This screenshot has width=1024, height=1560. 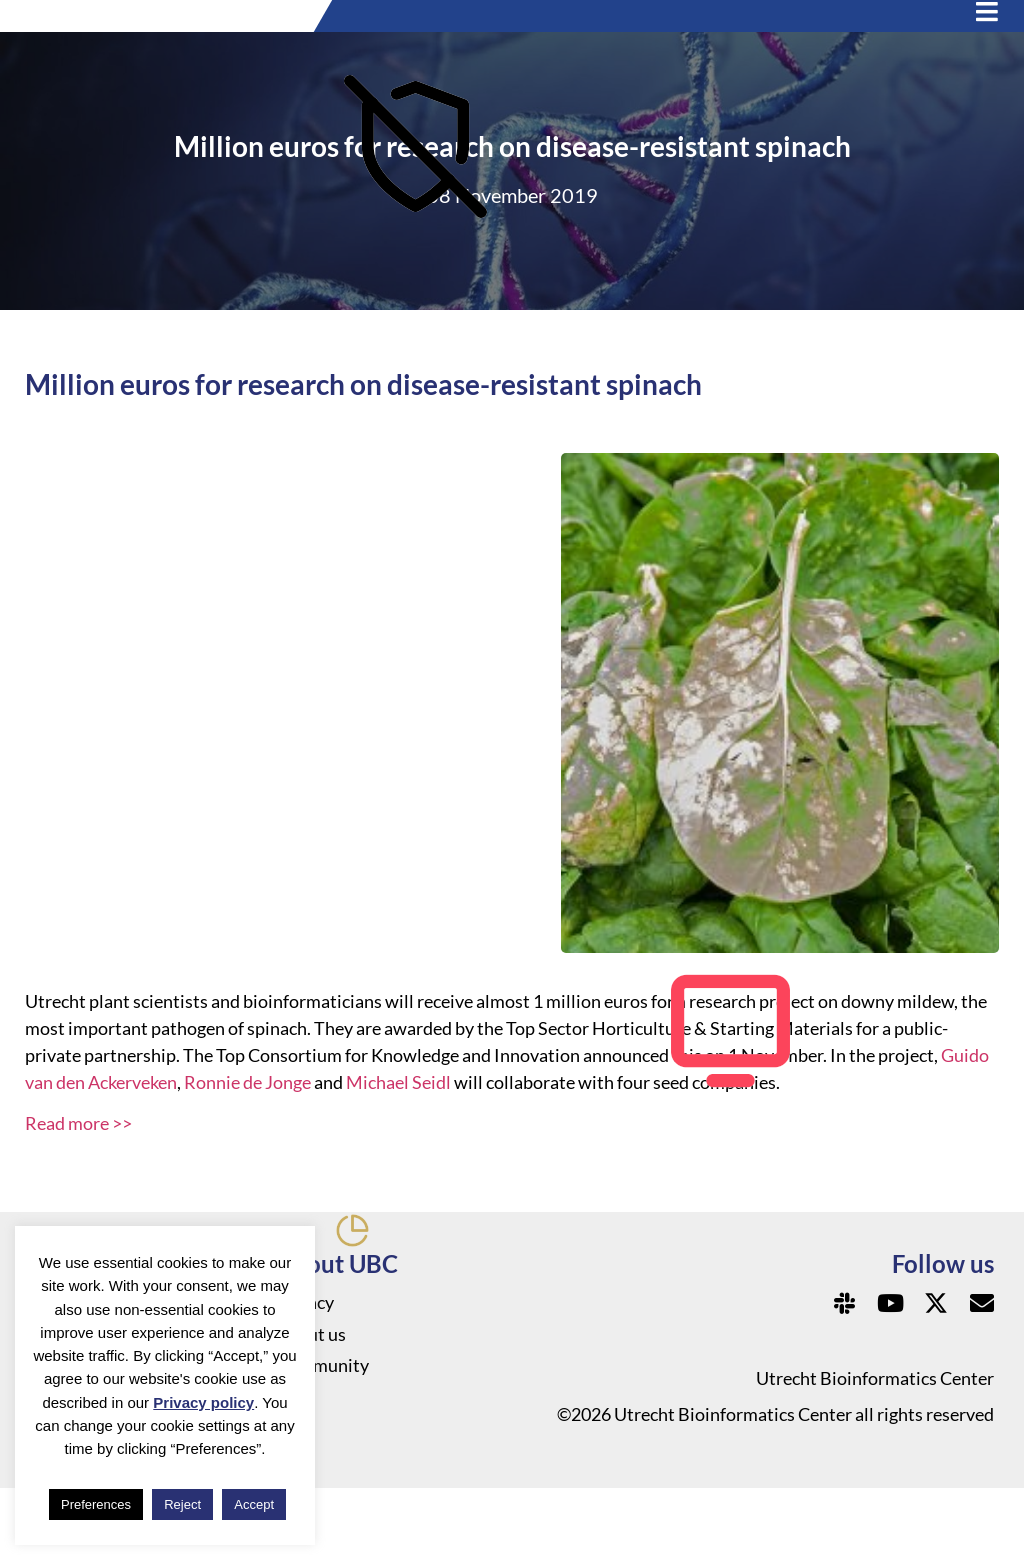 What do you see at coordinates (352, 1230) in the screenshot?
I see `view analytics or statistics` at bounding box center [352, 1230].